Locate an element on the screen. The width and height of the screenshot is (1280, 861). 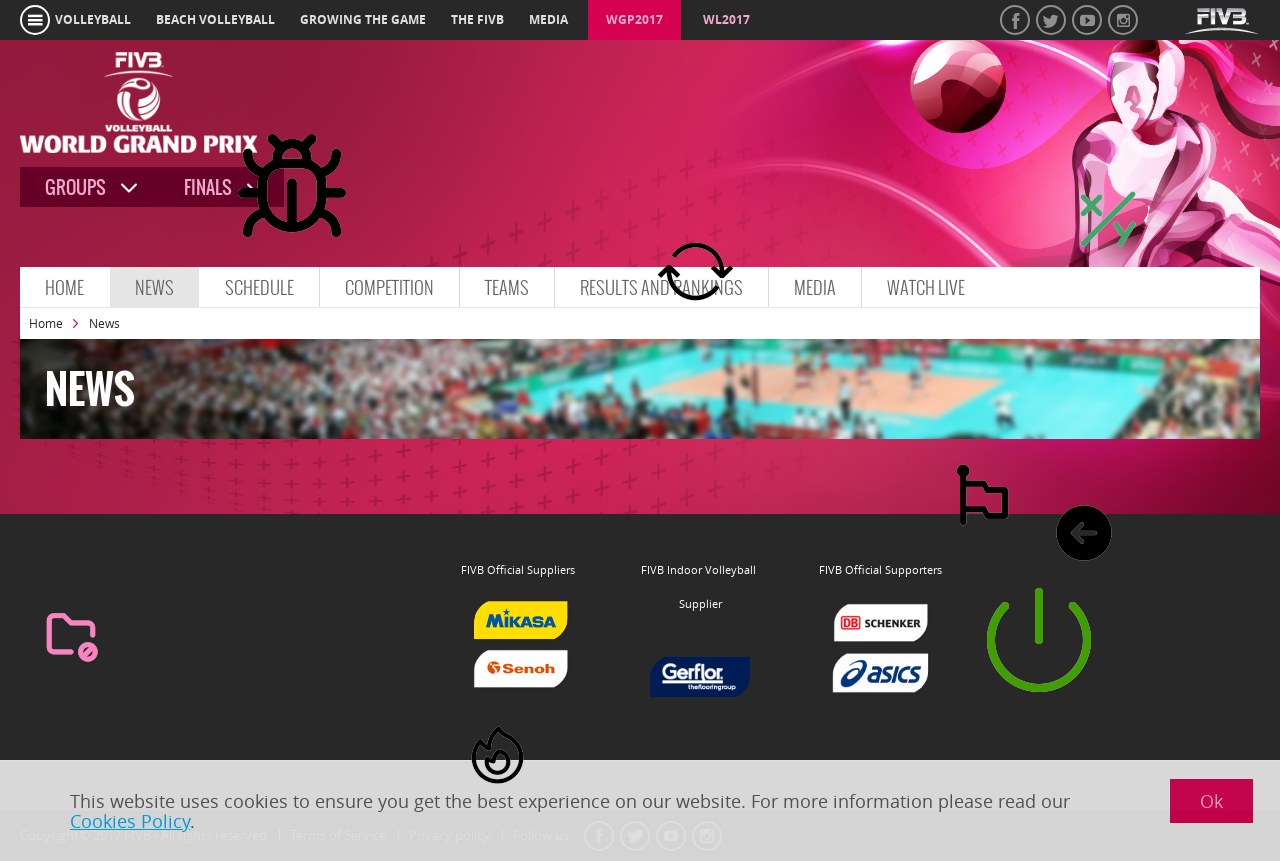
sync or refresh data is located at coordinates (695, 271).